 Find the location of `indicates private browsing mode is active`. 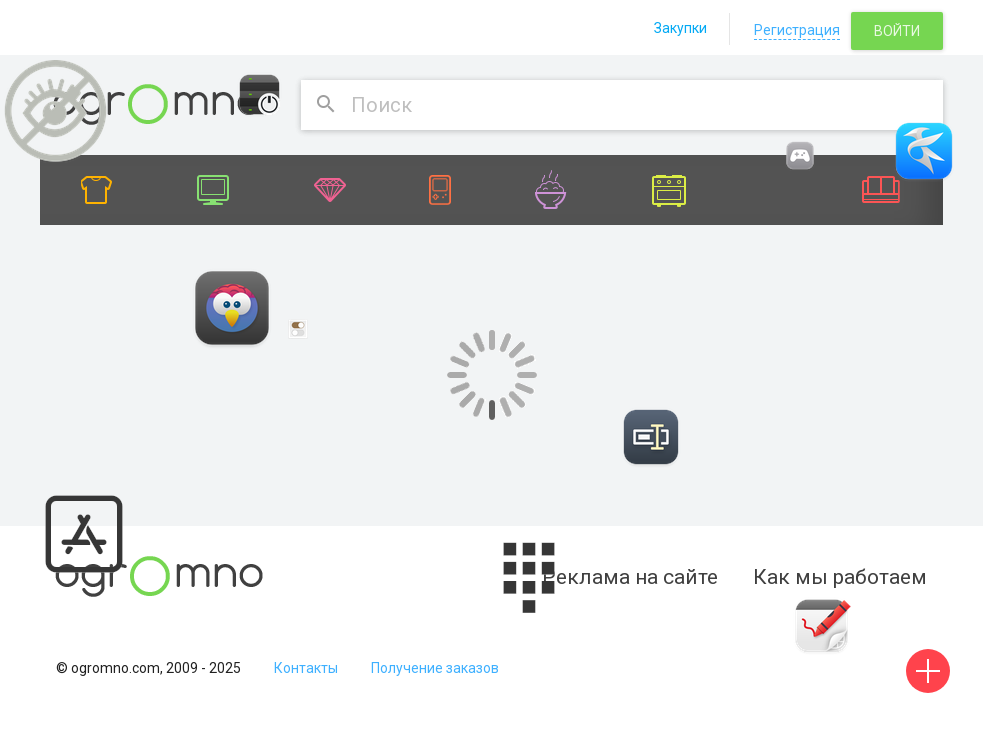

indicates private browsing mode is active is located at coordinates (55, 111).